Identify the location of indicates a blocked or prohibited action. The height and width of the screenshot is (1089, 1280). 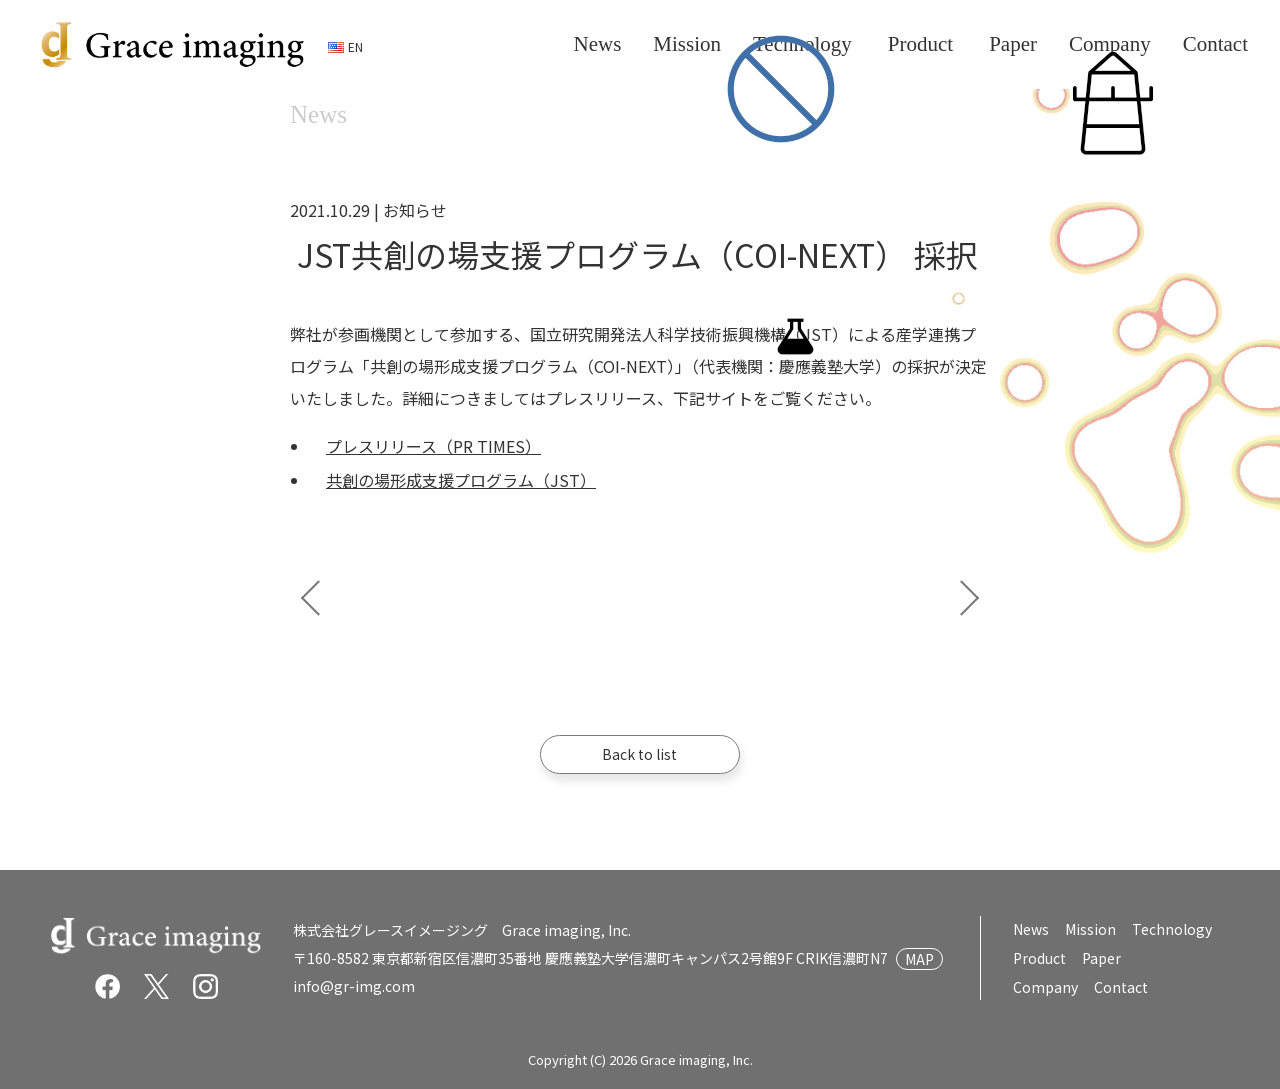
(781, 89).